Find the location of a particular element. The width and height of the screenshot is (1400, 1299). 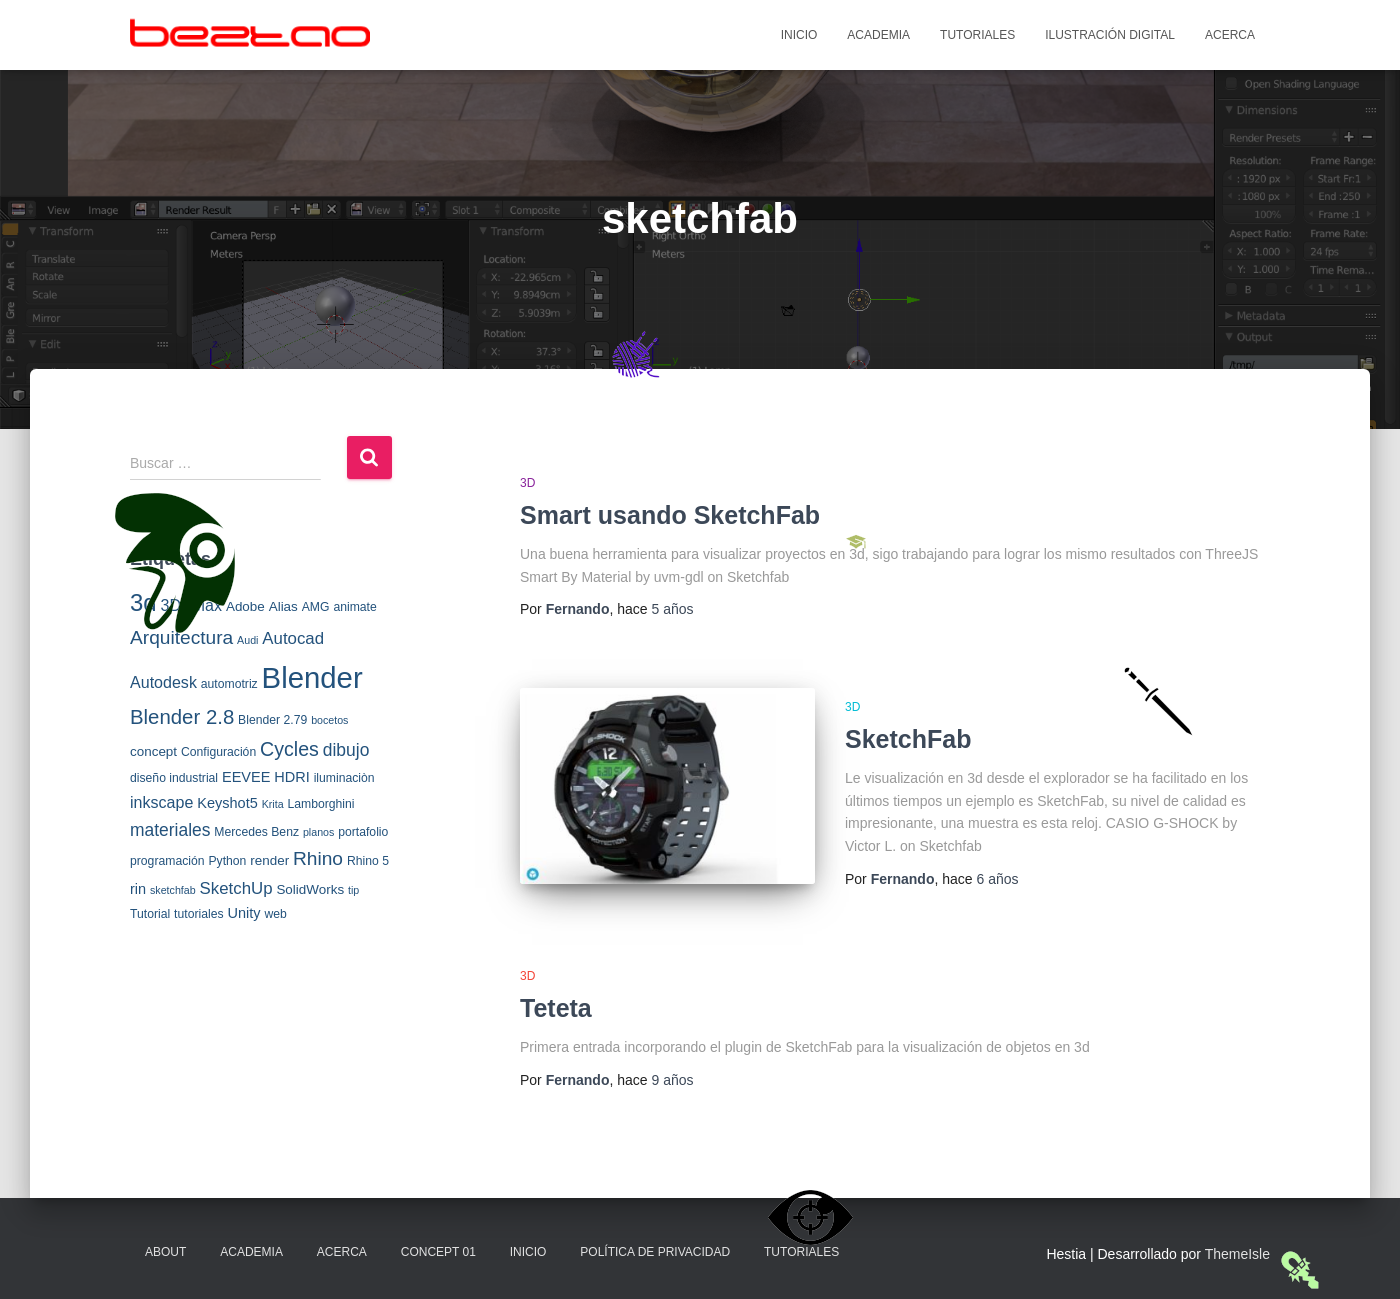

select the phrygian cap headgear item is located at coordinates (175, 563).